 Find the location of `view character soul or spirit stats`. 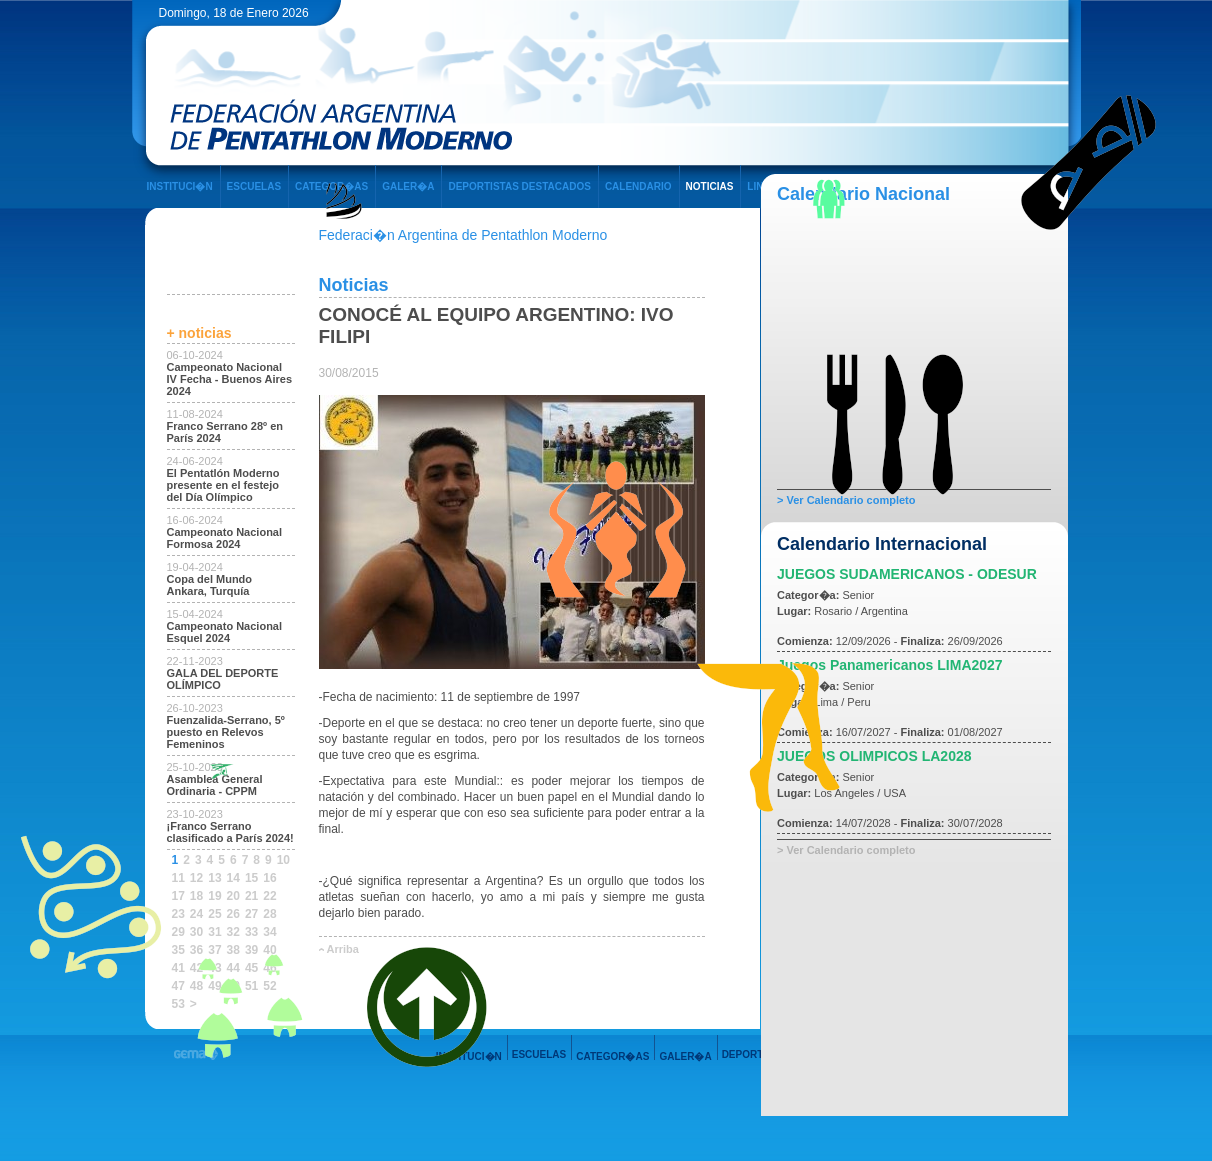

view character soul or spirit stats is located at coordinates (616, 528).